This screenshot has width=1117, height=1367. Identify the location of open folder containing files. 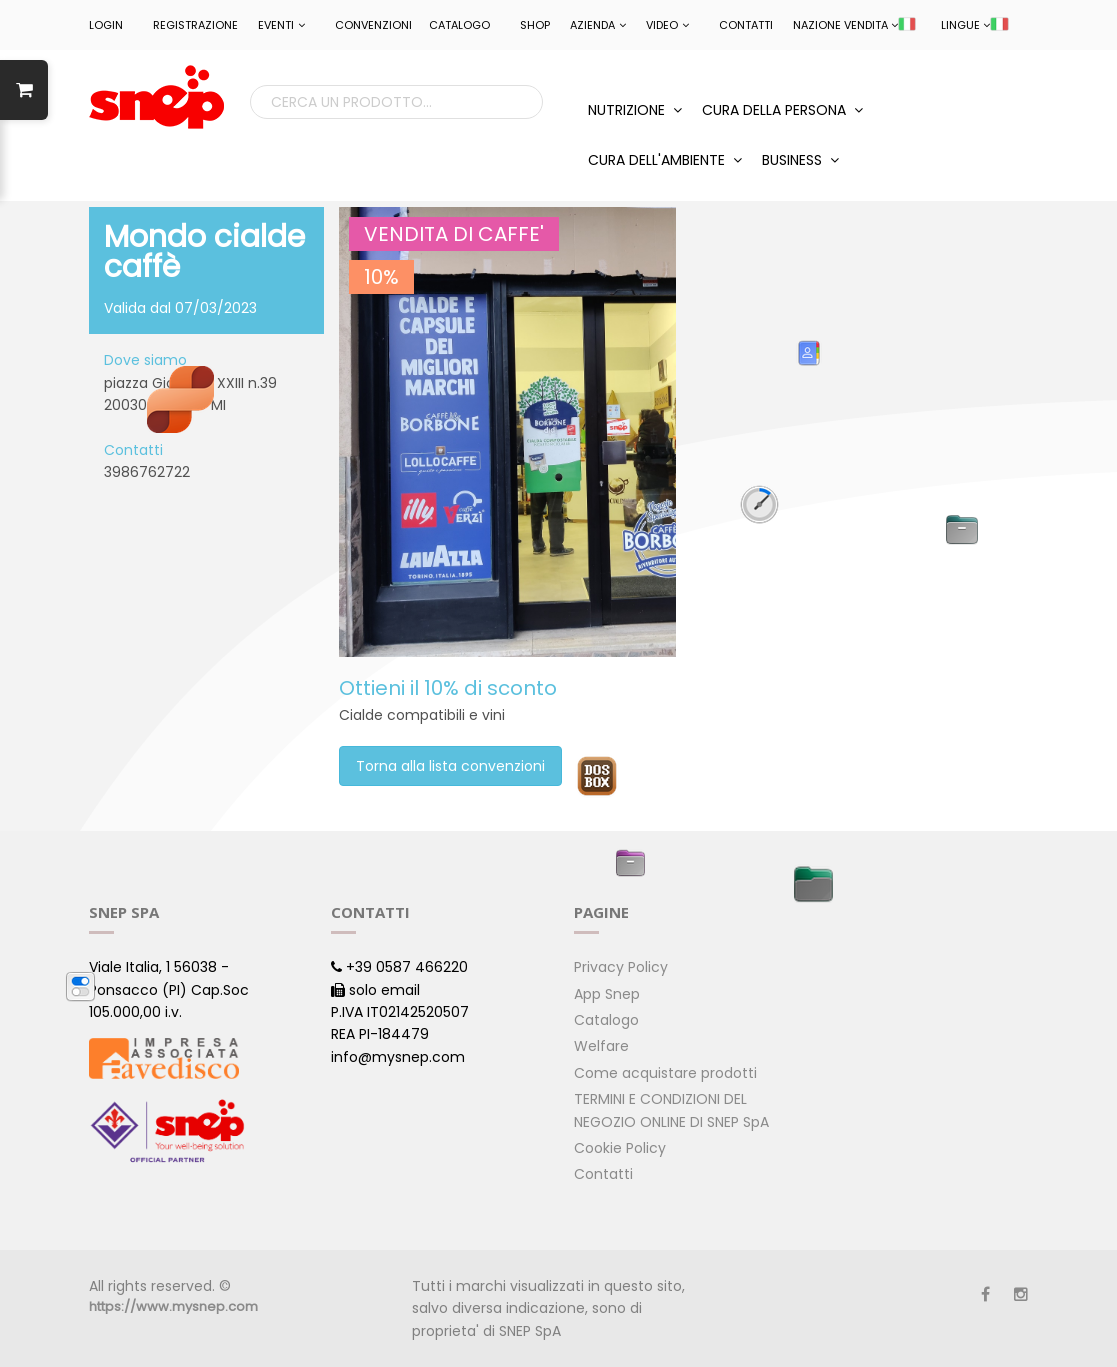
(813, 883).